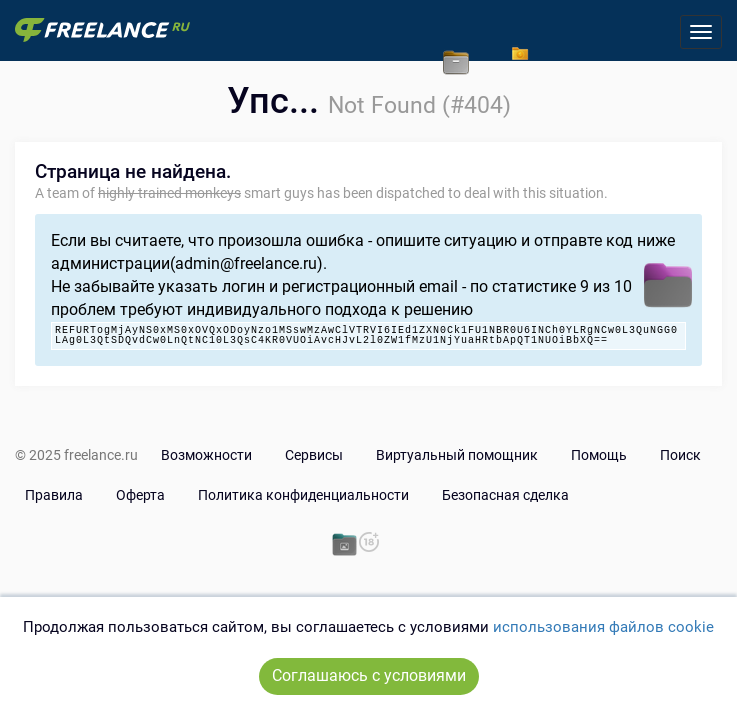  What do you see at coordinates (456, 62) in the screenshot?
I see `open the file manager` at bounding box center [456, 62].